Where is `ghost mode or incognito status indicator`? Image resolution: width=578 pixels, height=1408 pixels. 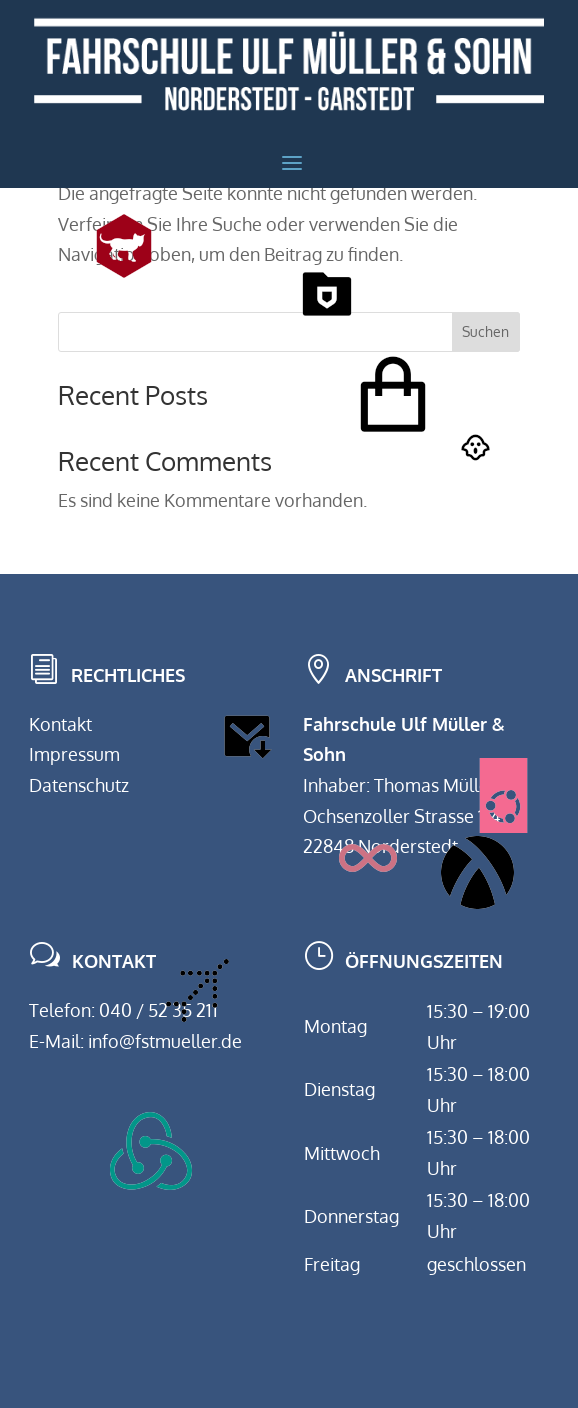 ghost mode or incognito status indicator is located at coordinates (475, 447).